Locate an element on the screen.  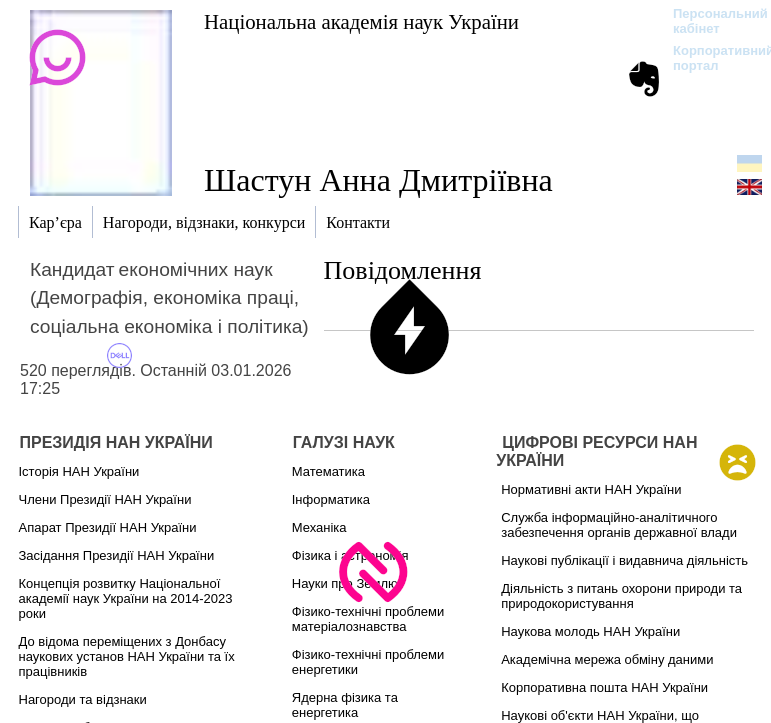
open chat or messaging feature is located at coordinates (57, 57).